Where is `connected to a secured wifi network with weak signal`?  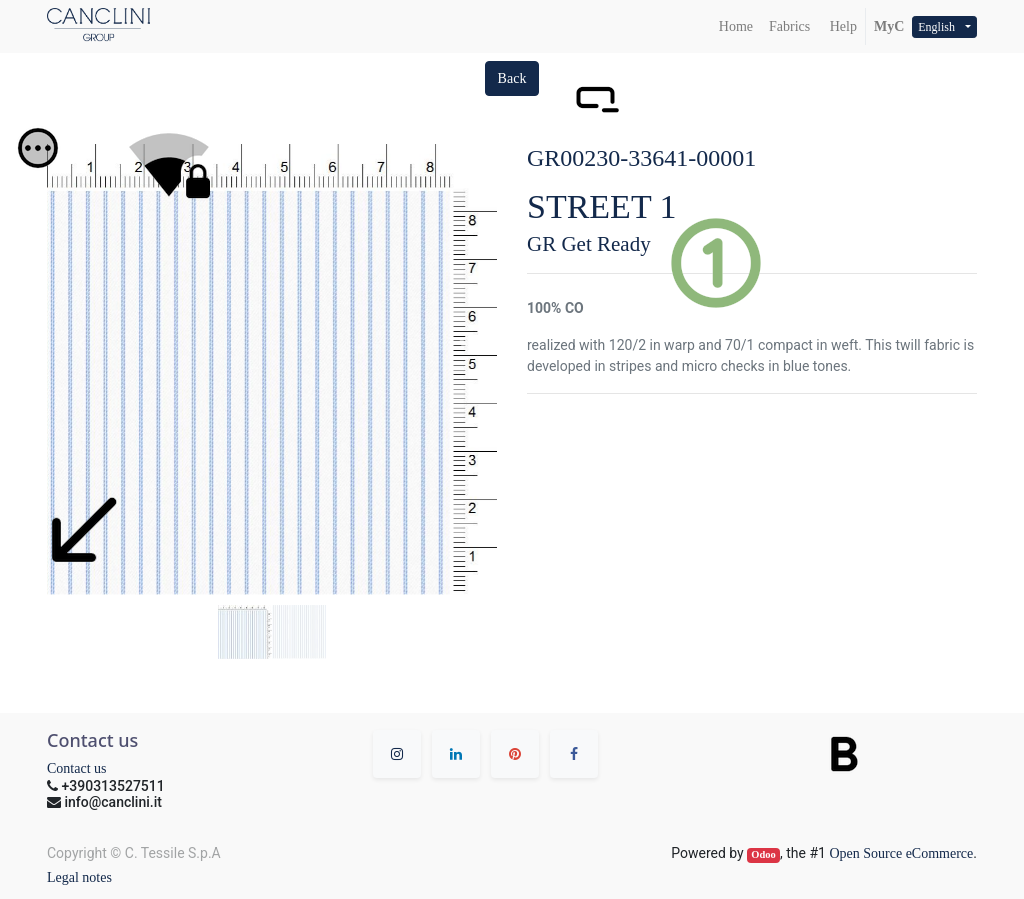 connected to a secured wifi network with weak signal is located at coordinates (169, 164).